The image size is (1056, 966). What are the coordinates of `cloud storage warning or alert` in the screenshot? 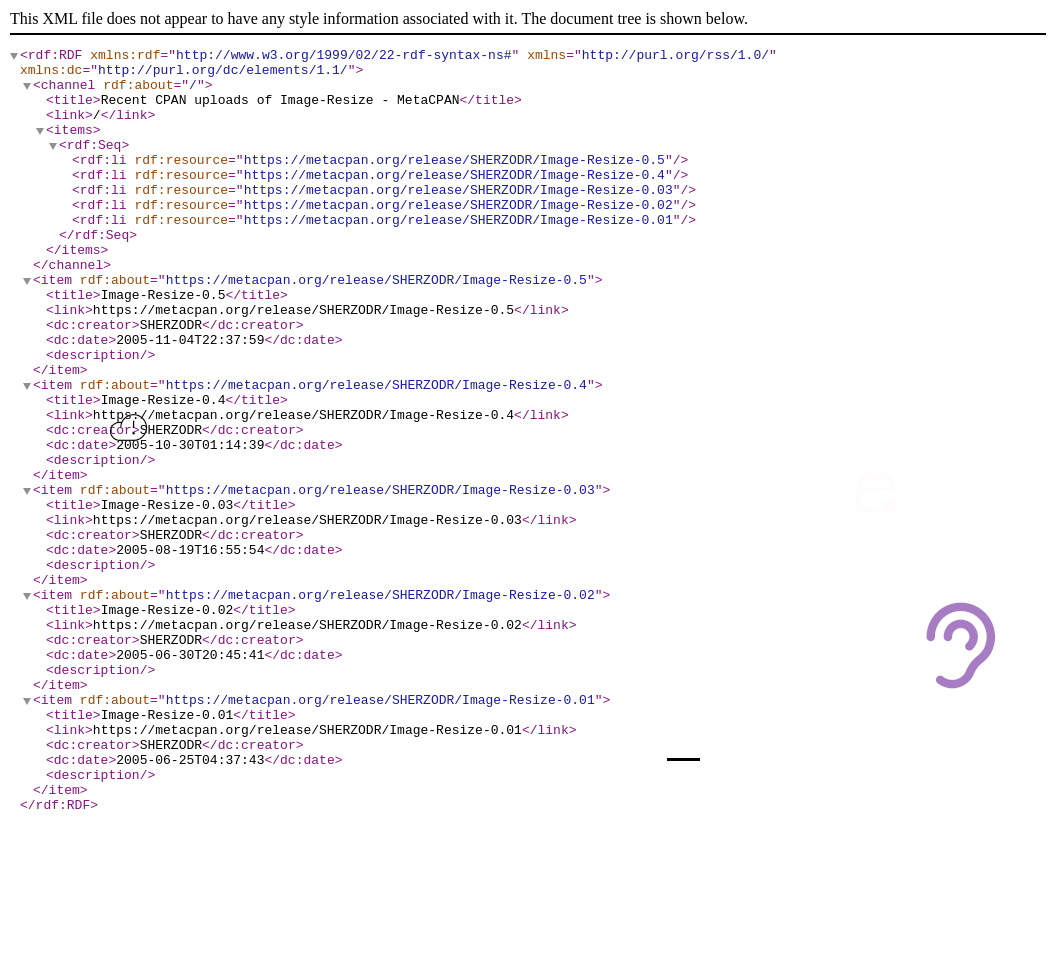 It's located at (128, 427).